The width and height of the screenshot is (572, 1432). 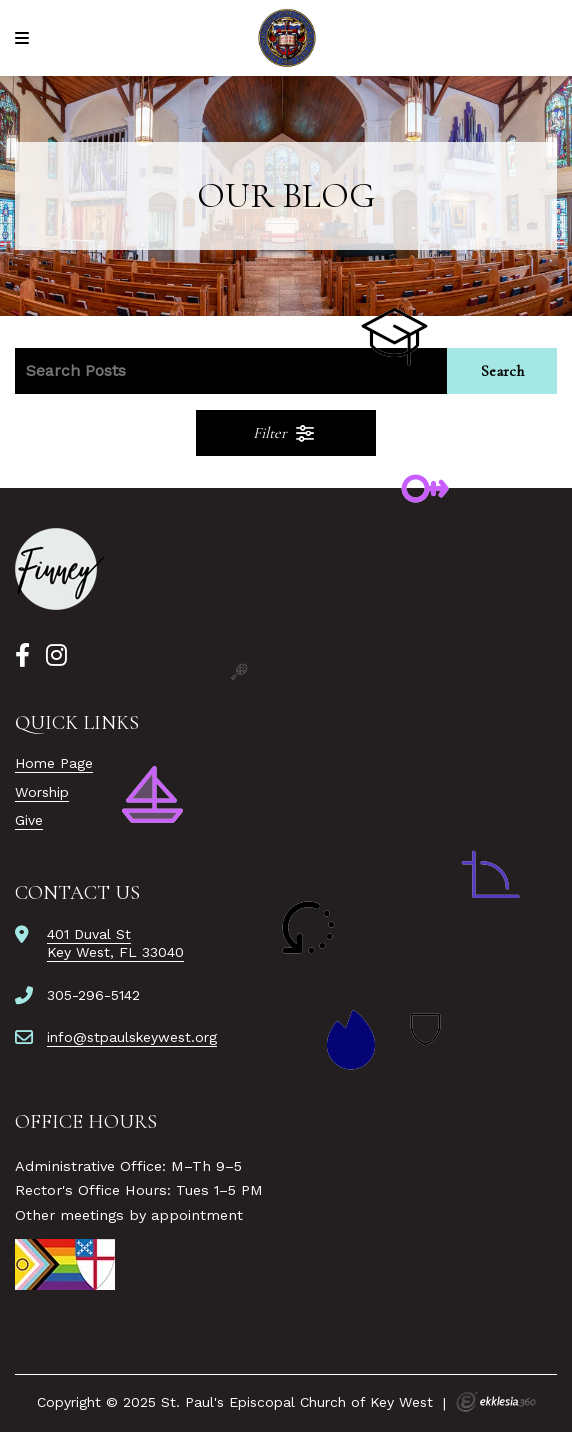 I want to click on access sailing or boating features, so click(x=152, y=798).